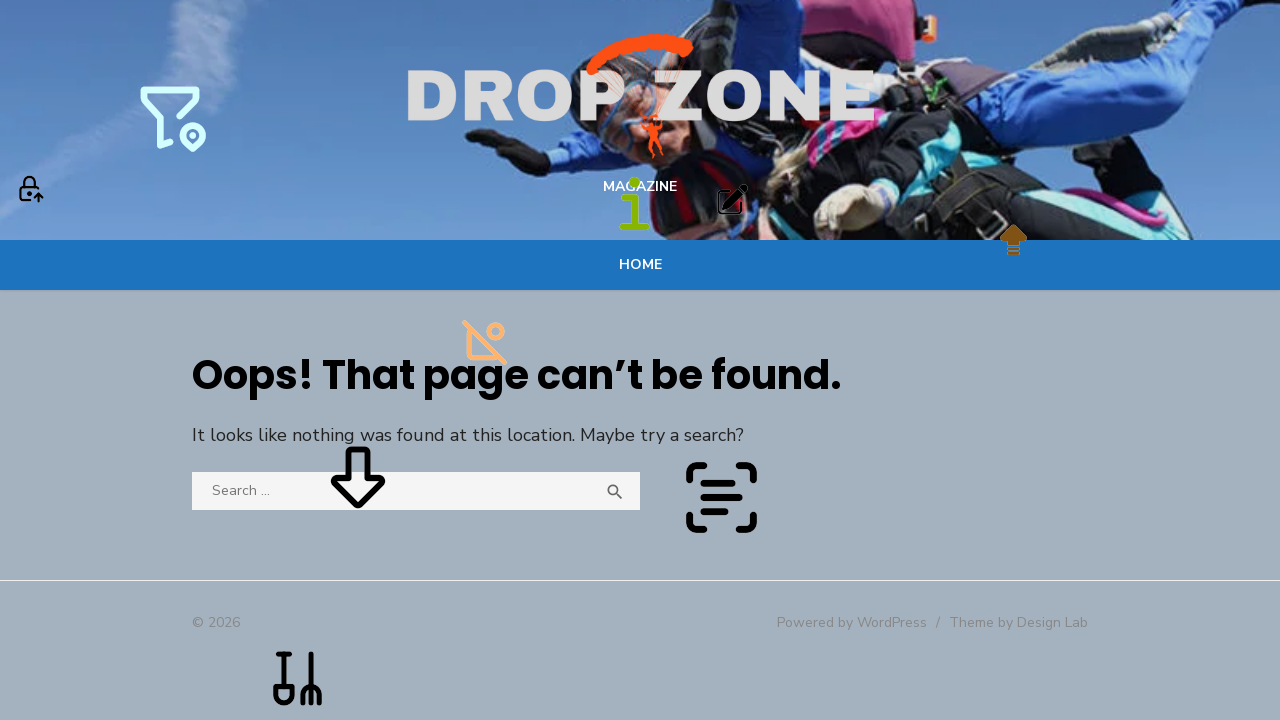 The width and height of the screenshot is (1280, 720). I want to click on upload or sync secured data, so click(29, 188).